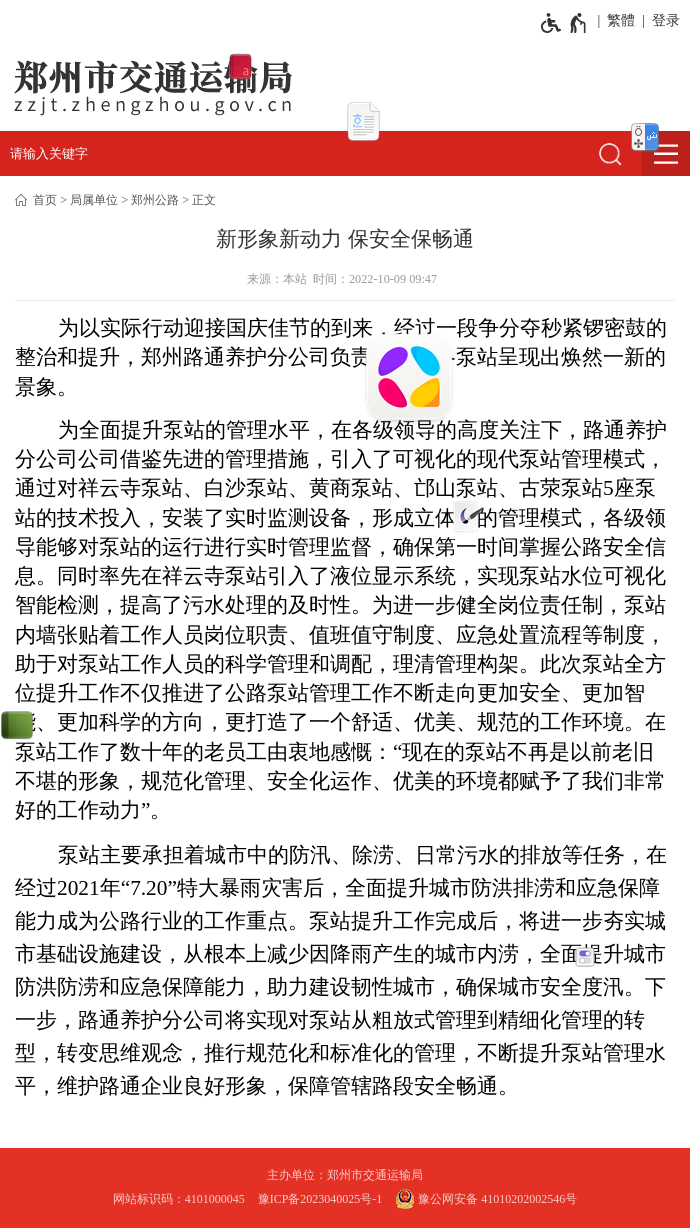 This screenshot has width=690, height=1228. What do you see at coordinates (645, 137) in the screenshot?
I see `open GNOME Characters app` at bounding box center [645, 137].